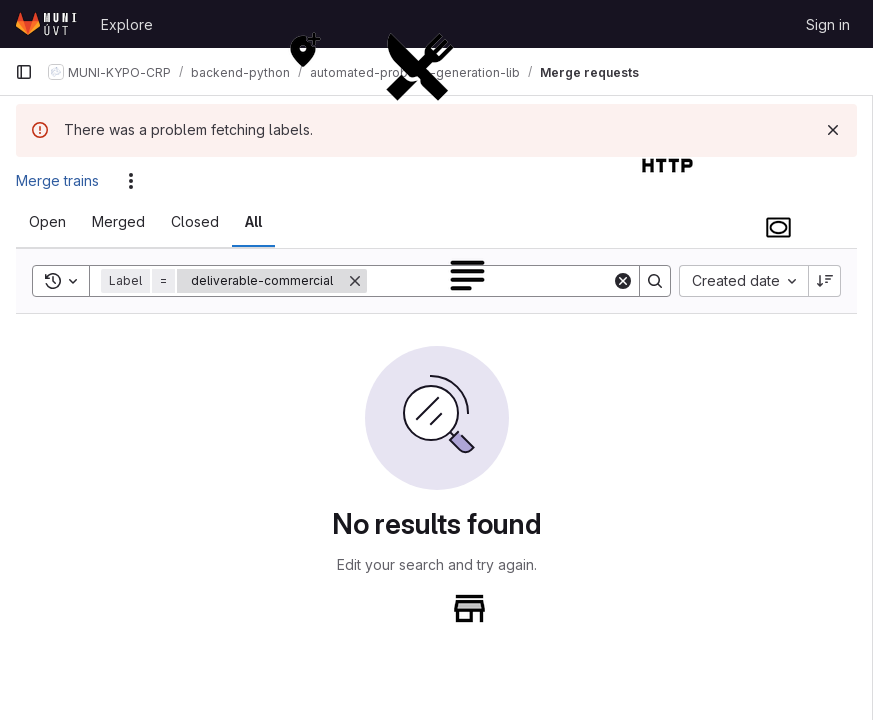 Image resolution: width=873 pixels, height=720 pixels. Describe the element at coordinates (667, 165) in the screenshot. I see `indicates a web link or URL` at that location.